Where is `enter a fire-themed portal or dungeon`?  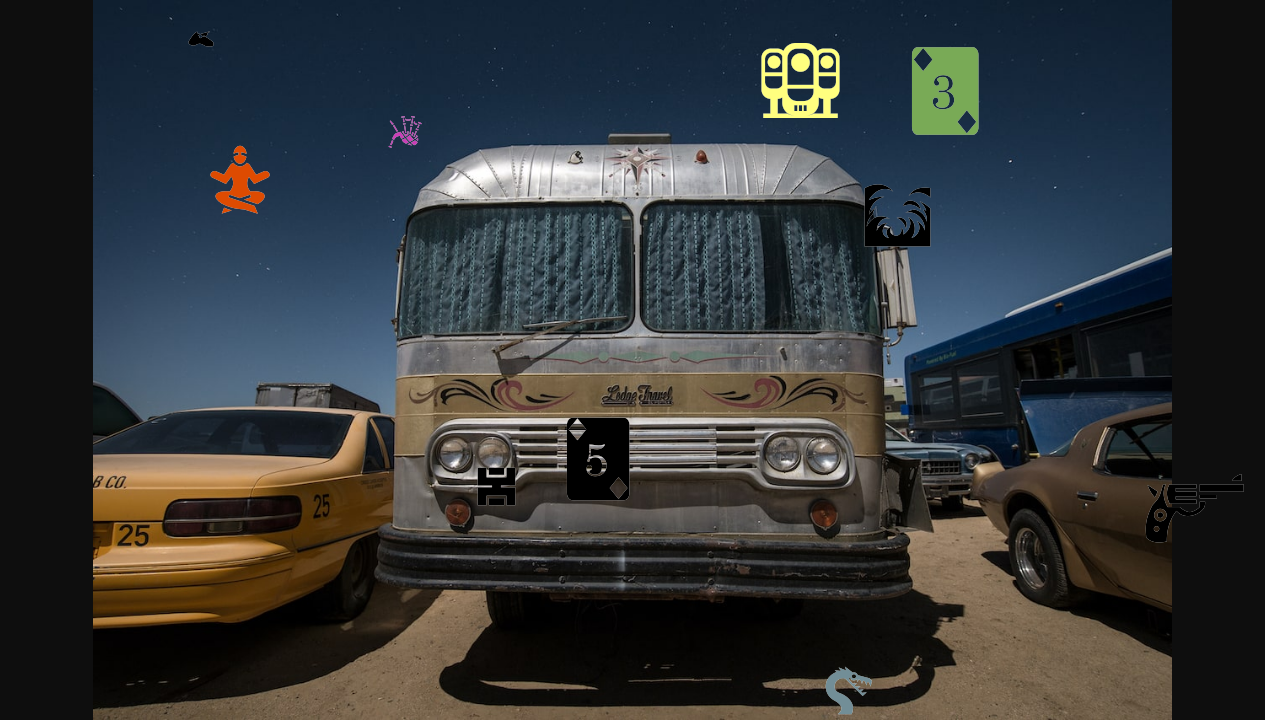 enter a fire-themed portal or dungeon is located at coordinates (897, 213).